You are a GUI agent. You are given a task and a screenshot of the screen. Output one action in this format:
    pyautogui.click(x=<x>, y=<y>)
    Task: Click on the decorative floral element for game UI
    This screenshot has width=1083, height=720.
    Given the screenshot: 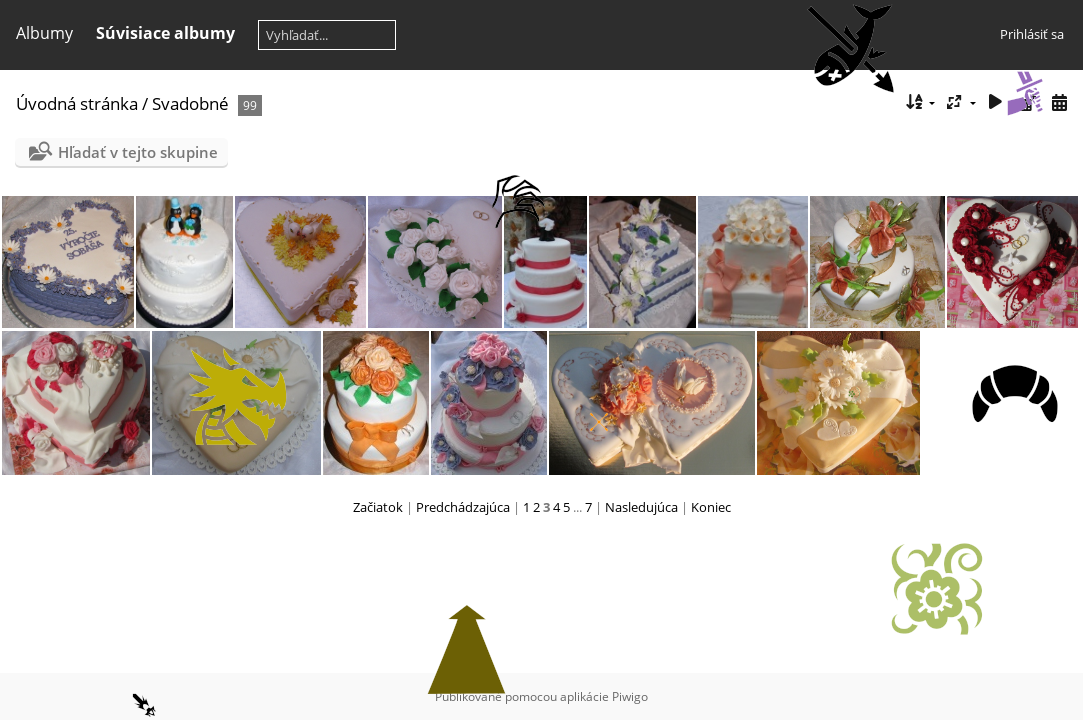 What is the action you would take?
    pyautogui.click(x=937, y=589)
    